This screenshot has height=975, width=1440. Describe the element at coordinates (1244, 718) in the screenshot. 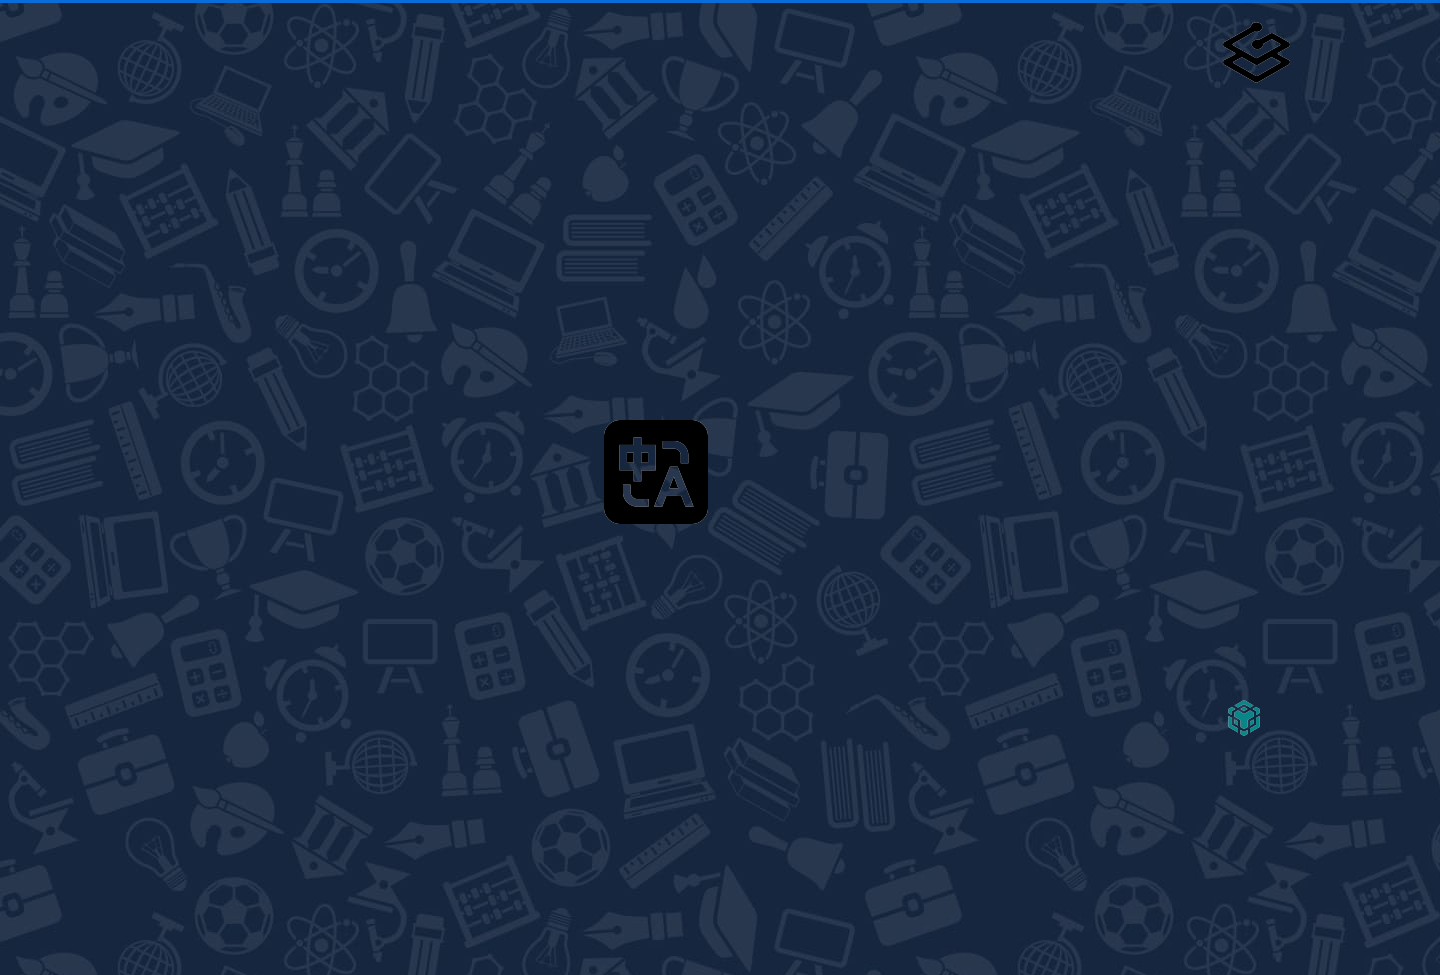

I see `bnb chain logo` at that location.